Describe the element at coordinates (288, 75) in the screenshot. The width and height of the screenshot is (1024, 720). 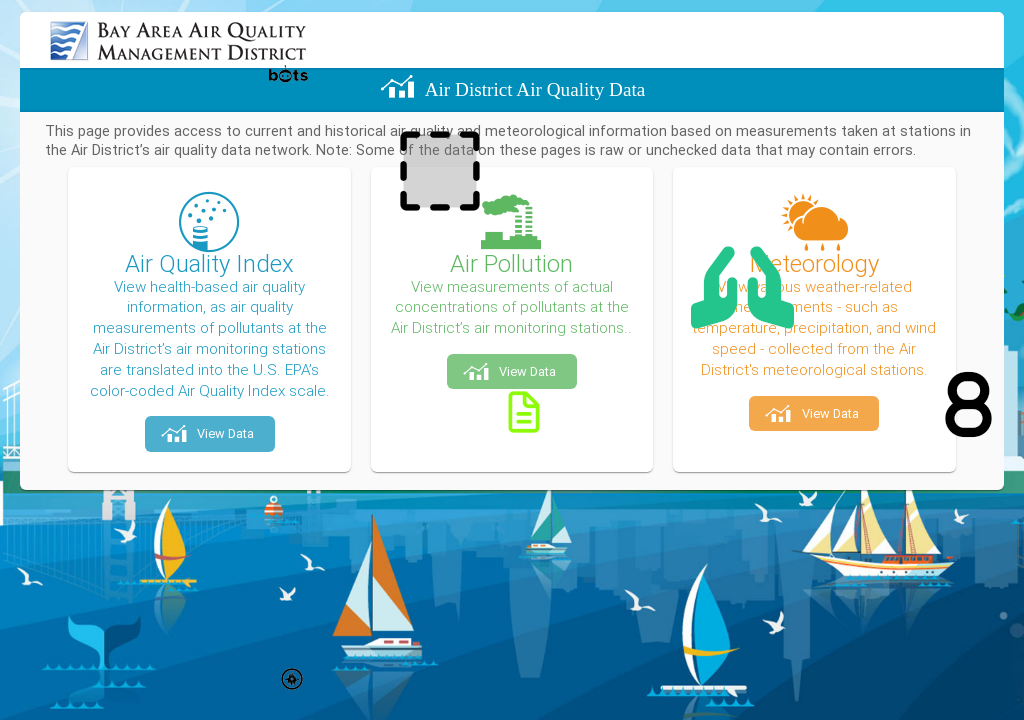
I see `bots platform logo` at that location.